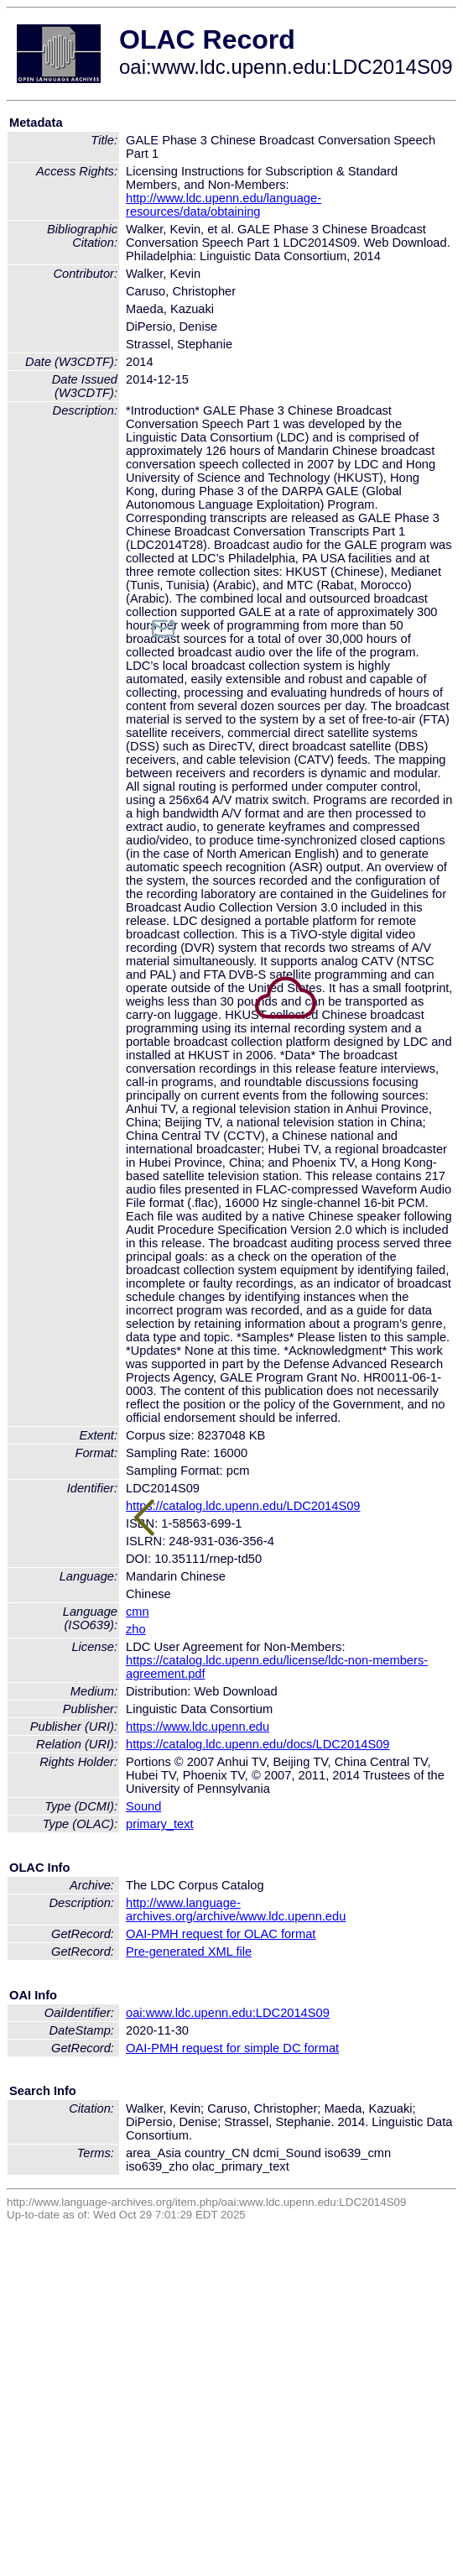 The height and width of the screenshot is (2576, 463). I want to click on indicates unread messages or notifications, so click(163, 628).